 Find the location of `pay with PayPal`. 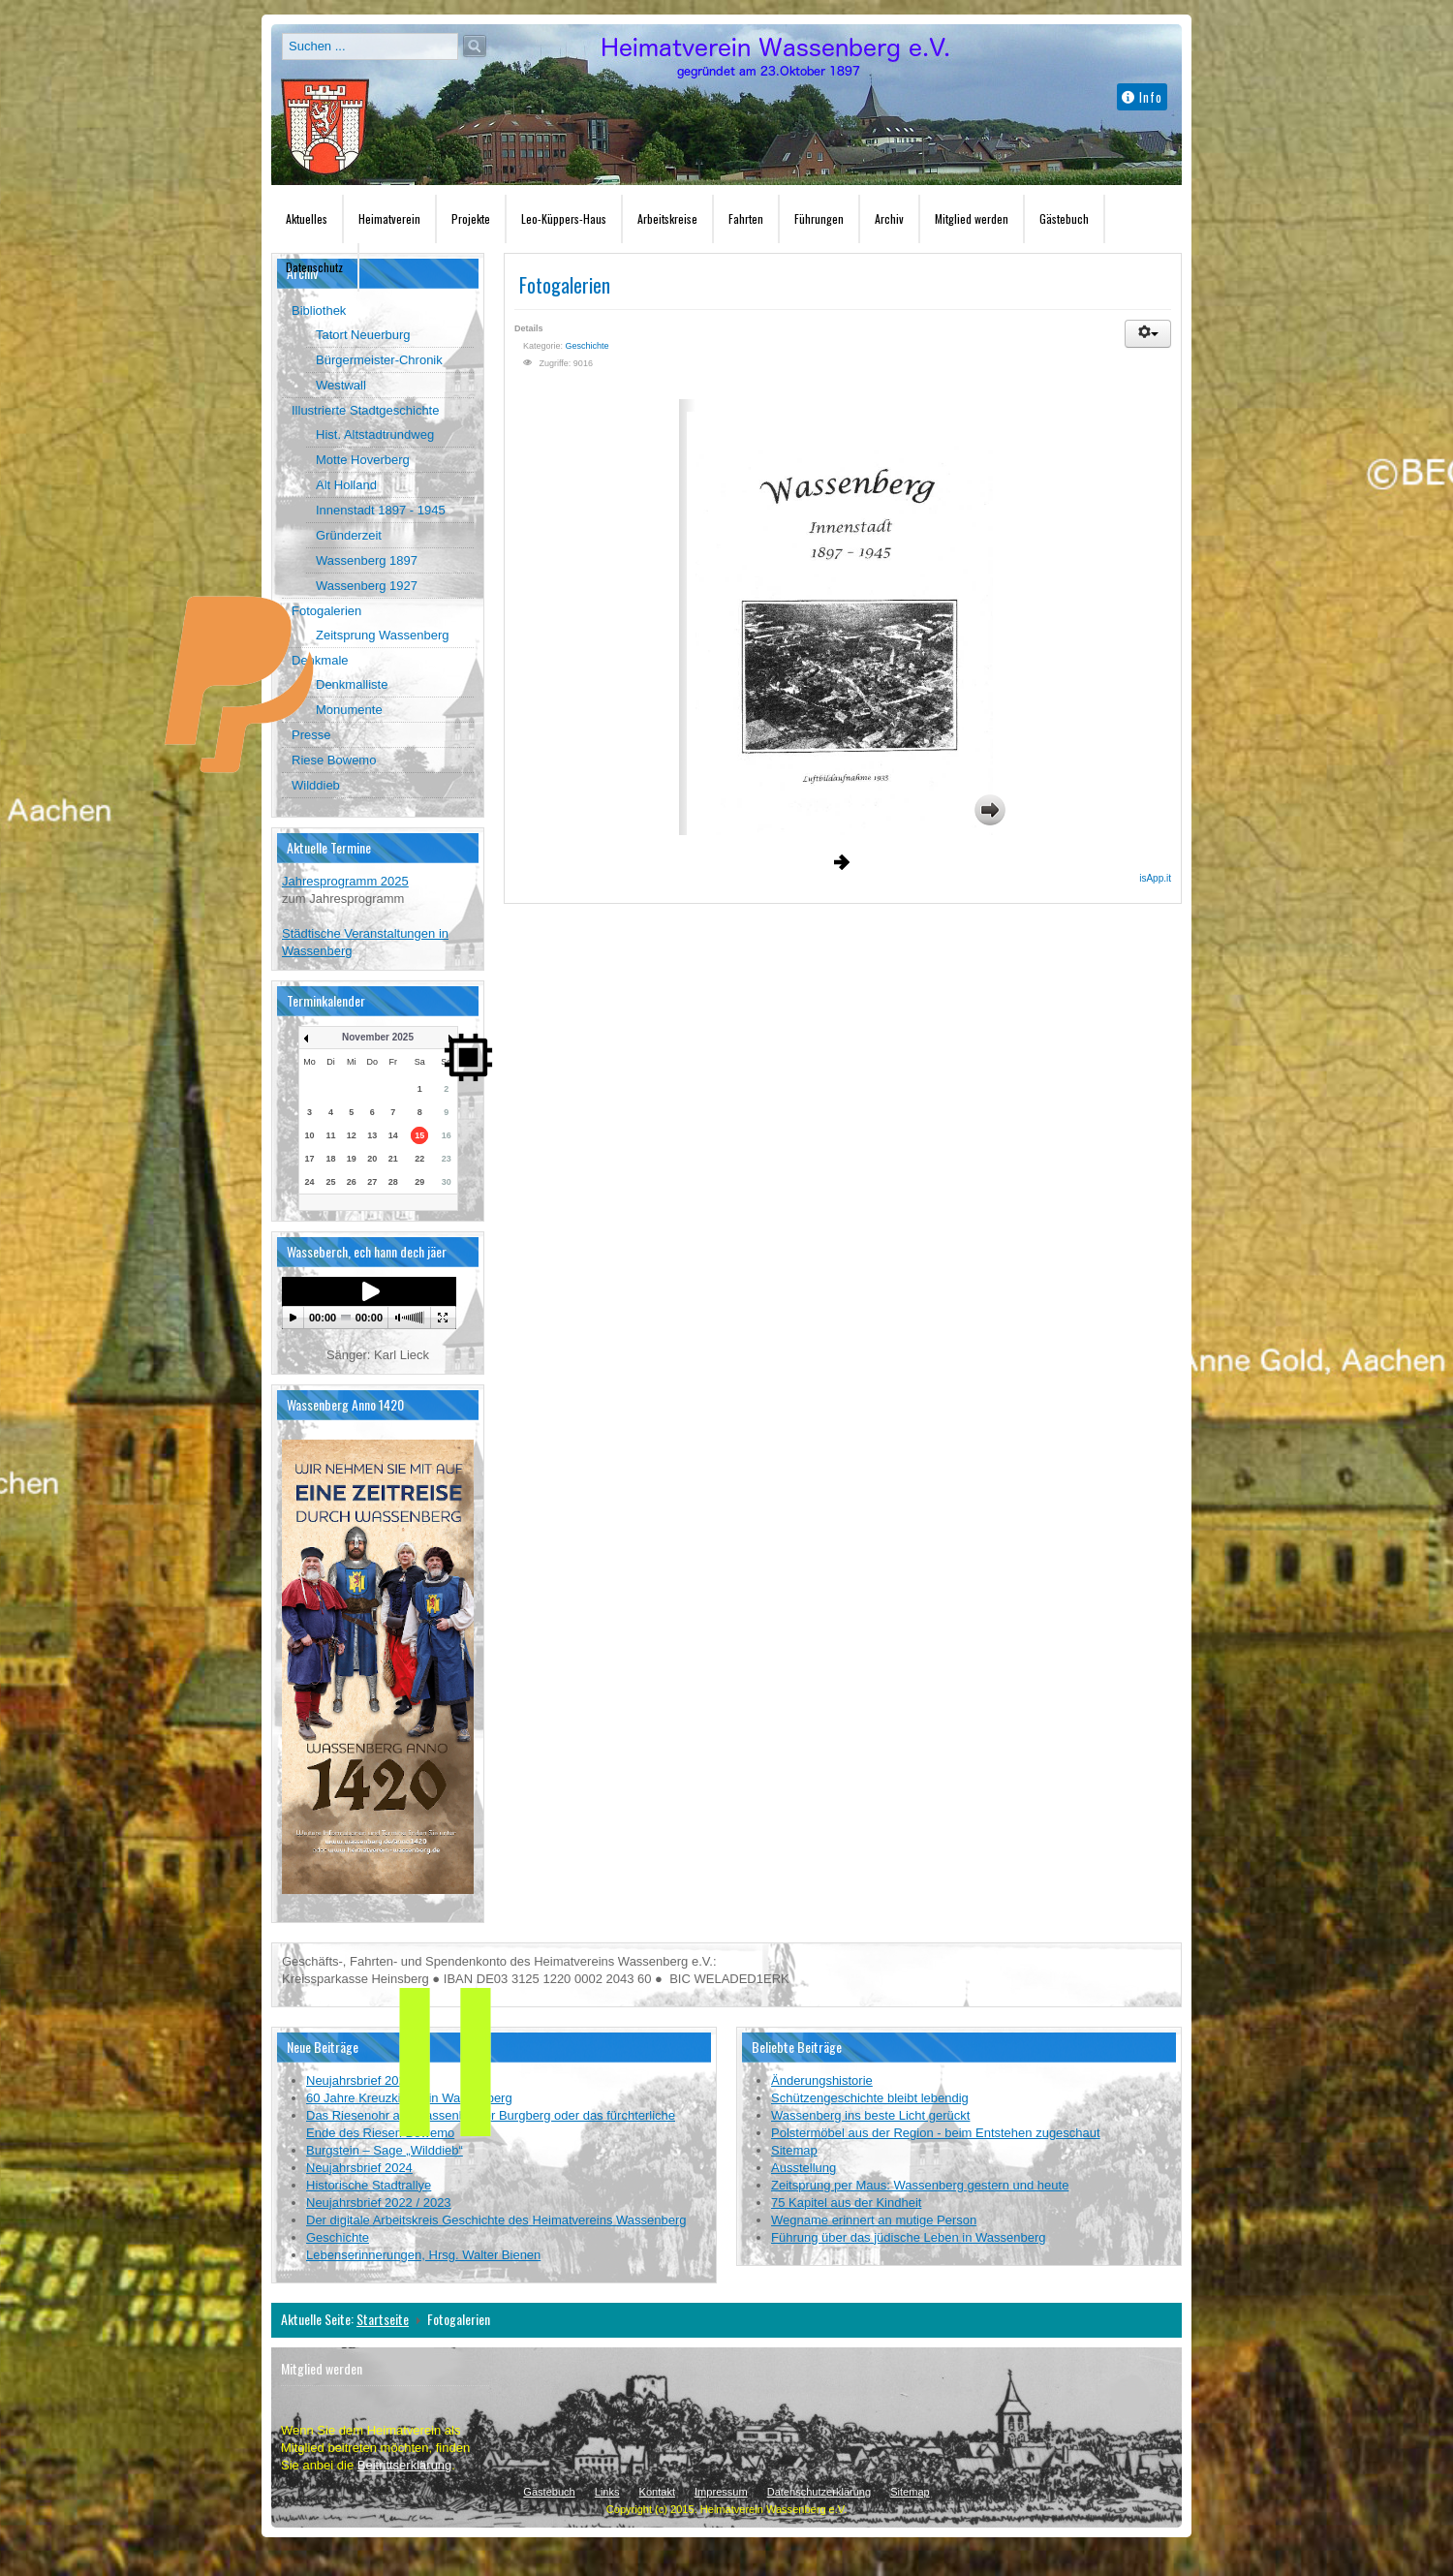

pay with PayPal is located at coordinates (240, 681).